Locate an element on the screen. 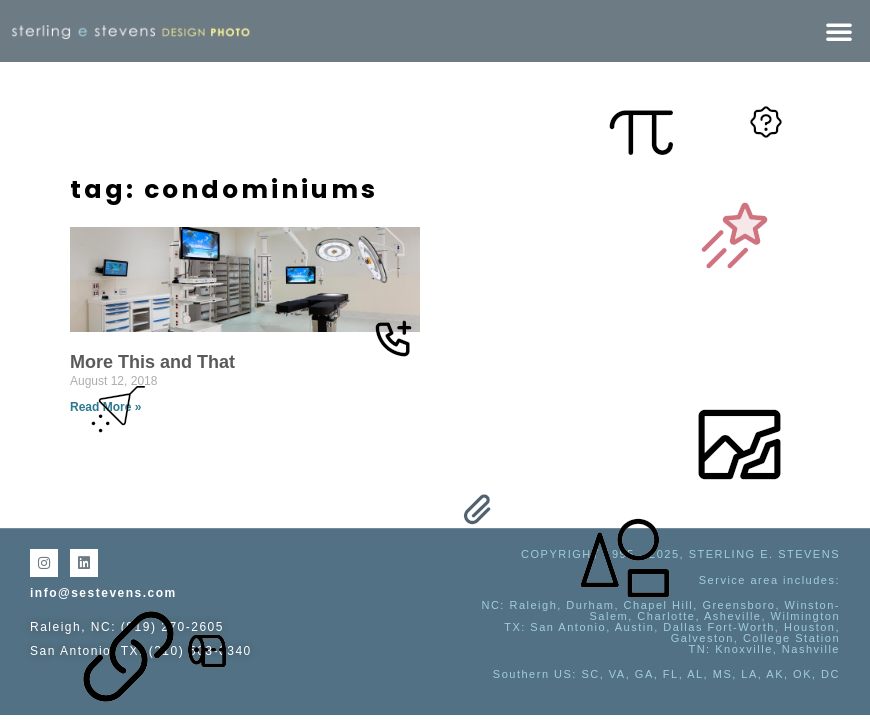  copy or share a link is located at coordinates (128, 656).